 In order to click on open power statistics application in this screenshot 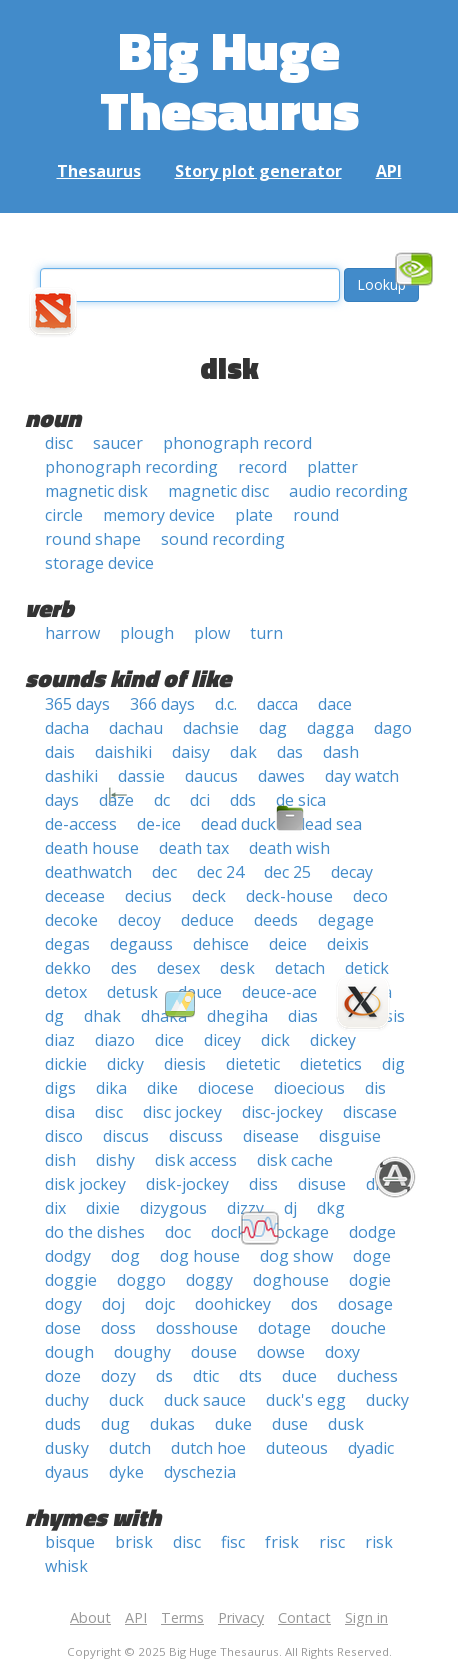, I will do `click(260, 1228)`.